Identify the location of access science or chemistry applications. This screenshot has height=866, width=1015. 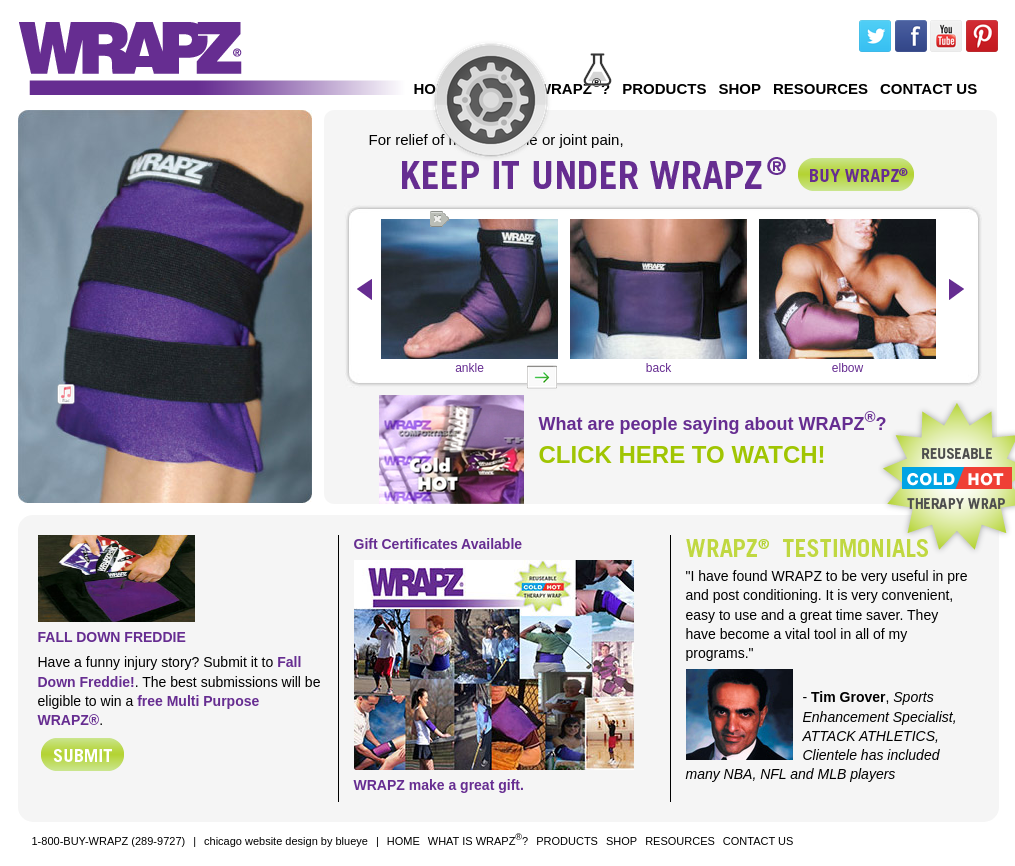
(597, 69).